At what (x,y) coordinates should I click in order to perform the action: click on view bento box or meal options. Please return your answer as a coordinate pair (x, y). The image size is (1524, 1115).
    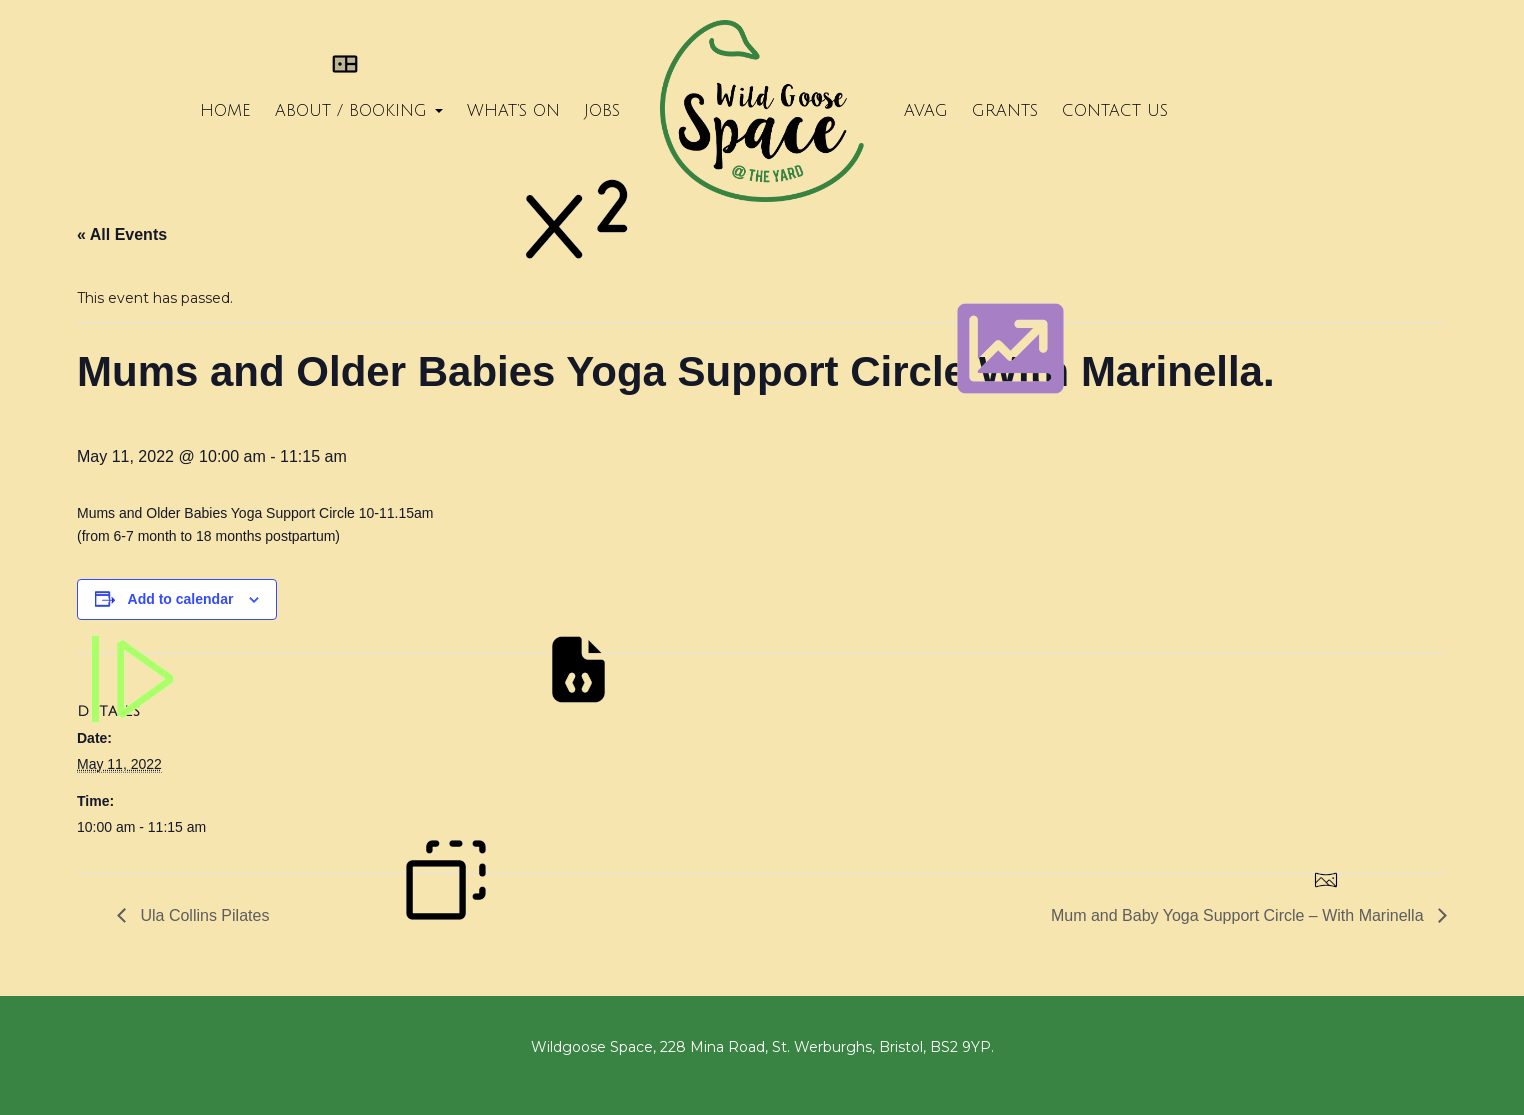
    Looking at the image, I should click on (345, 64).